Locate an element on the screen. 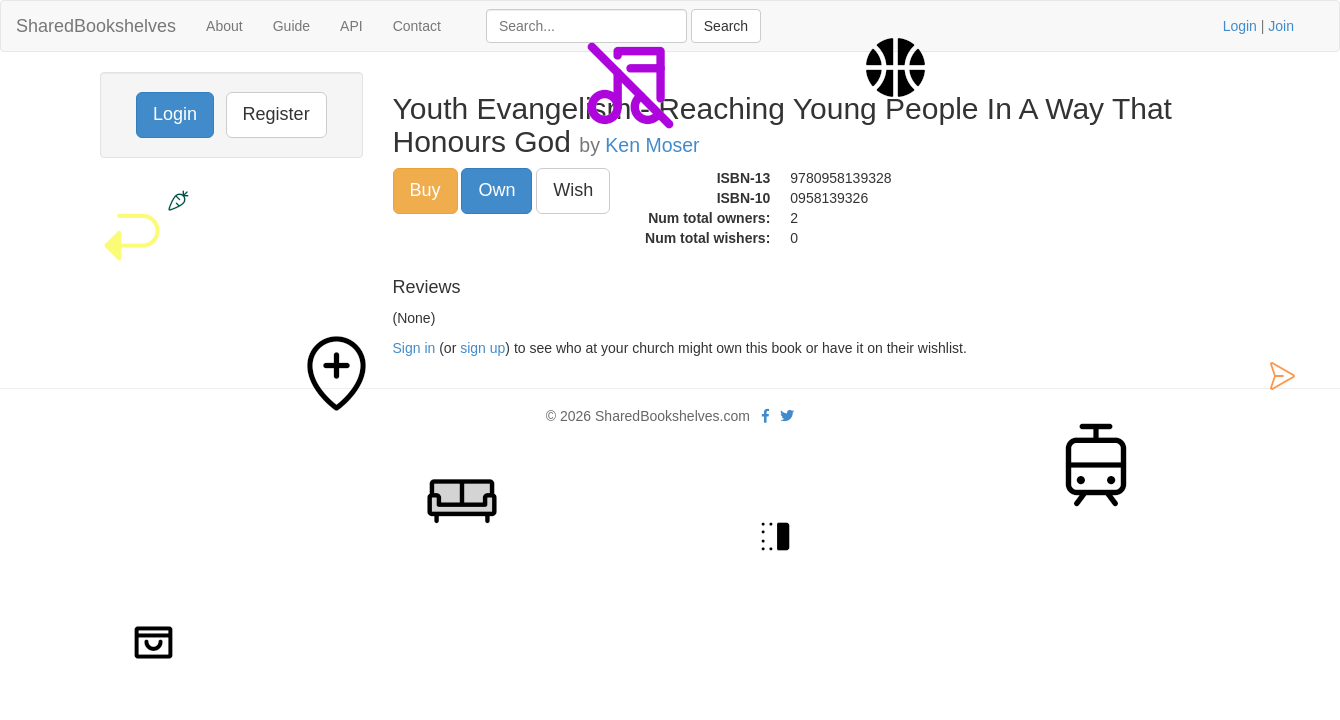  mute or disable music playback is located at coordinates (630, 85).